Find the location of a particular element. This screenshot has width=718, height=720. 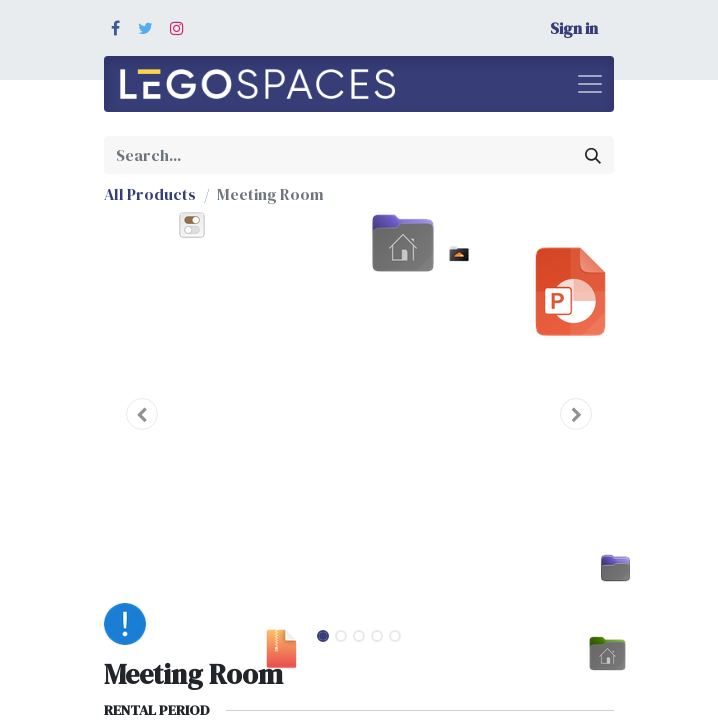

open cloudflare project files is located at coordinates (459, 254).